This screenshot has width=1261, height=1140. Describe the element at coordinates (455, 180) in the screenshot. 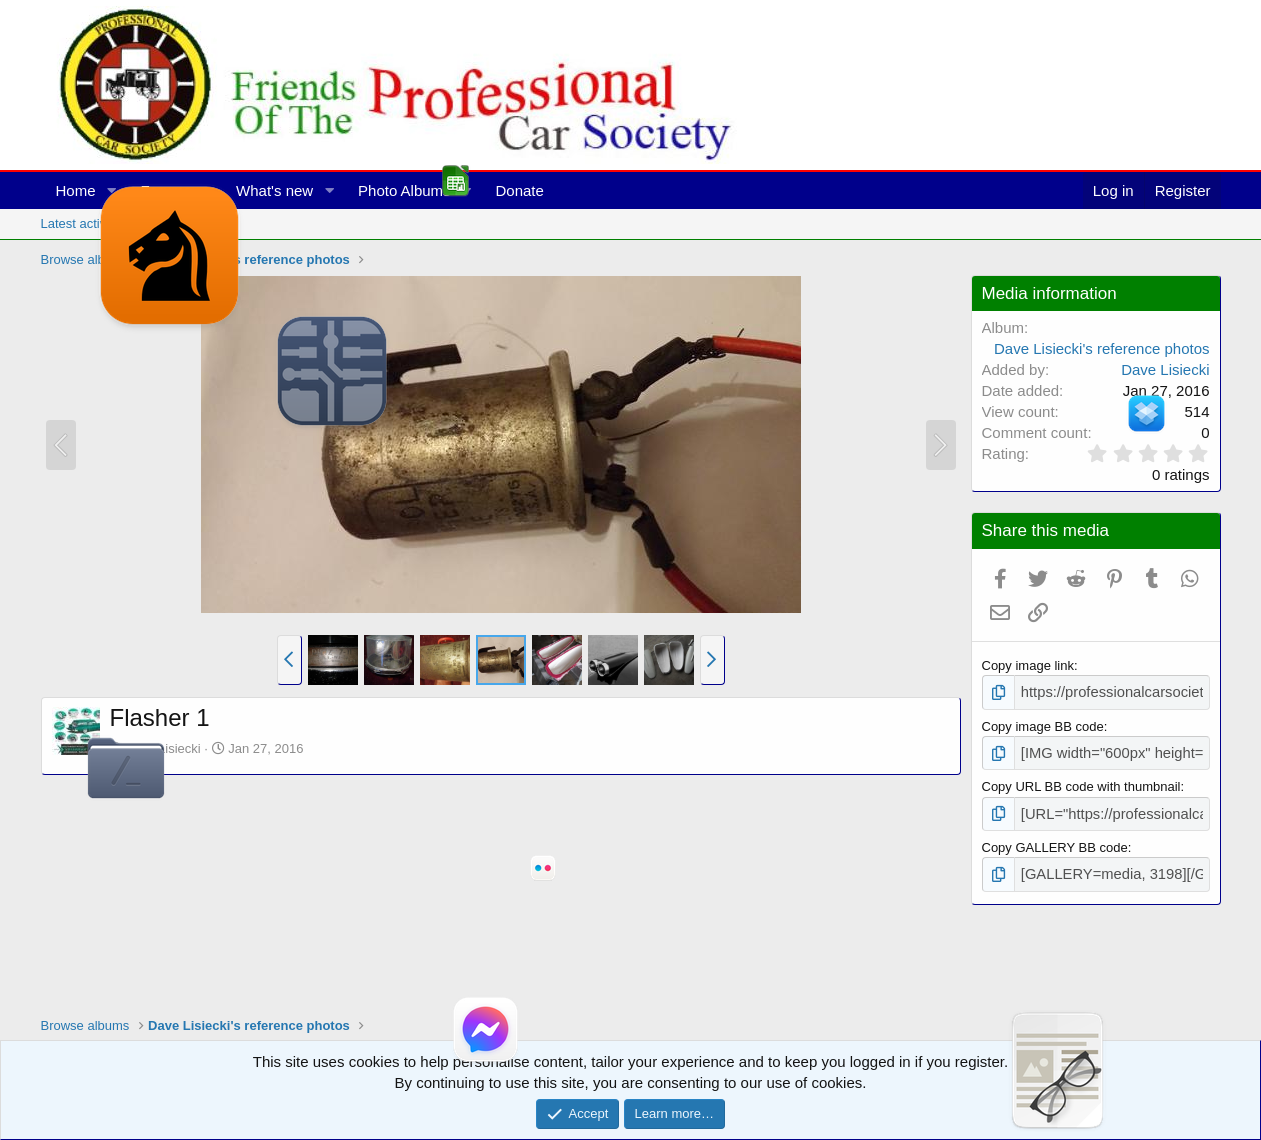

I see `open LibreOffice Calc spreadsheet application` at that location.